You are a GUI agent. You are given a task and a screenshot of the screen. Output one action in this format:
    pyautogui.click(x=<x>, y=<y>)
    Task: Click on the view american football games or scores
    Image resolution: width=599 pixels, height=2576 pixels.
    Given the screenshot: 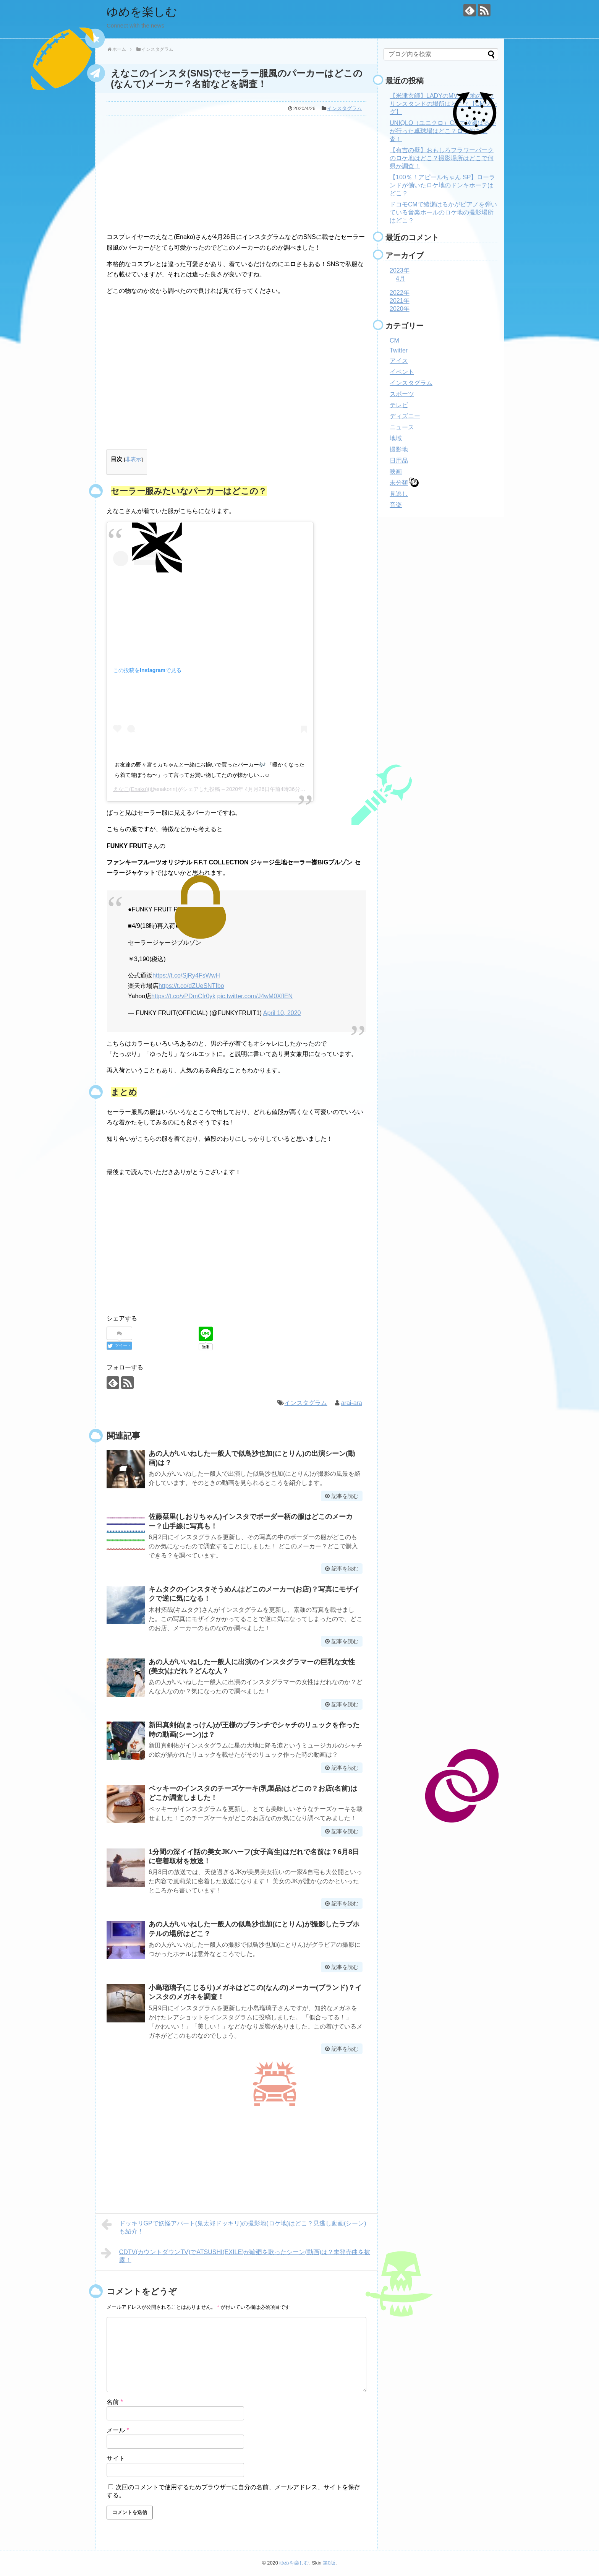 What is the action you would take?
    pyautogui.click(x=62, y=59)
    